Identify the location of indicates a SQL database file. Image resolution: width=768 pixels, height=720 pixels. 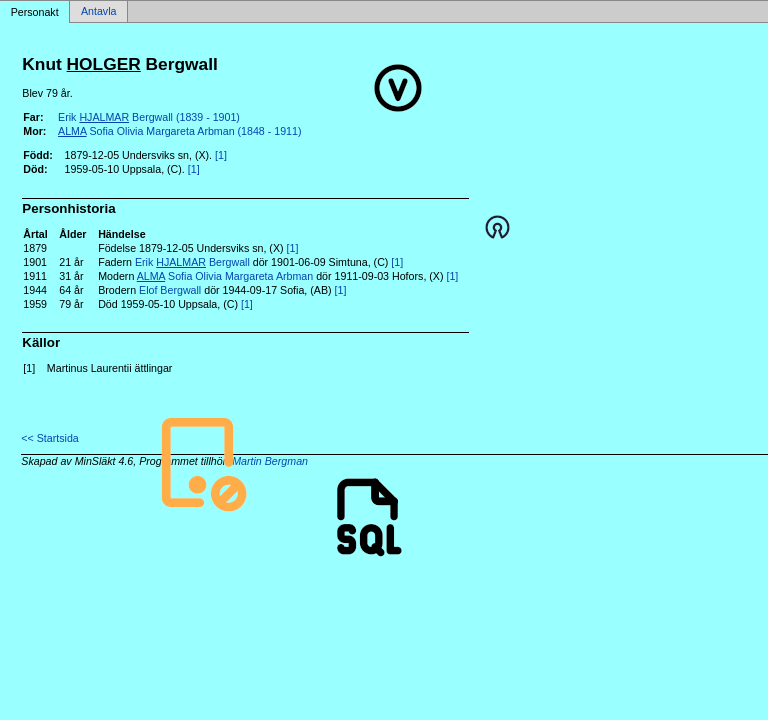
(367, 516).